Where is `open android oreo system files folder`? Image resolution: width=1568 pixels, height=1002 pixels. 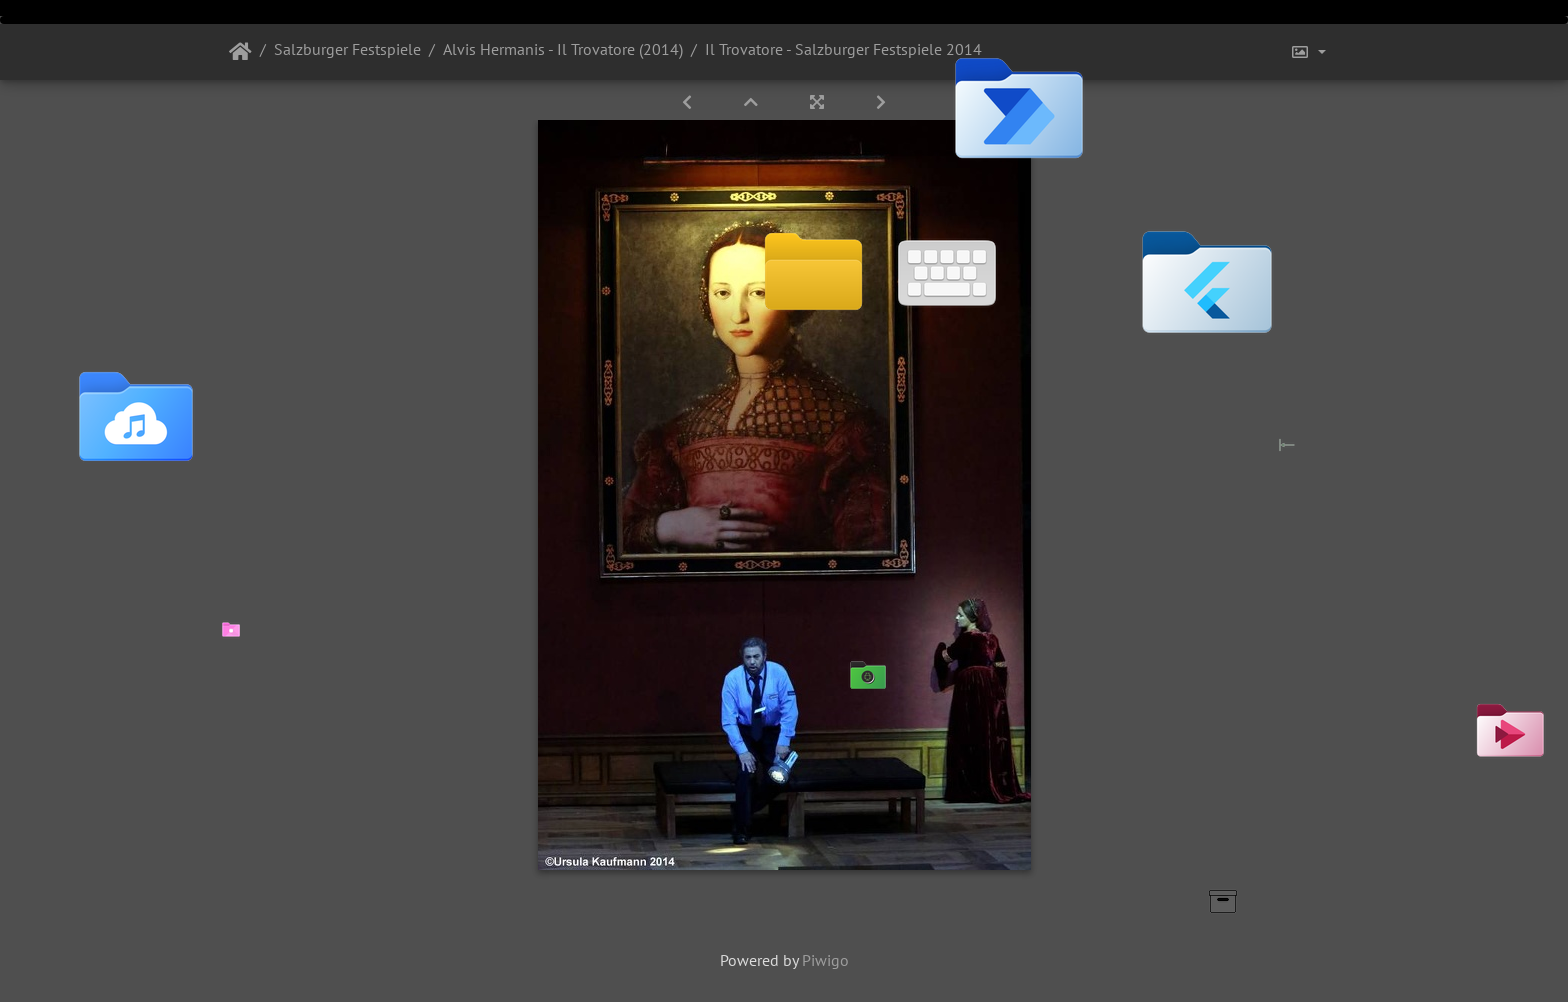
open android oreo system files folder is located at coordinates (868, 676).